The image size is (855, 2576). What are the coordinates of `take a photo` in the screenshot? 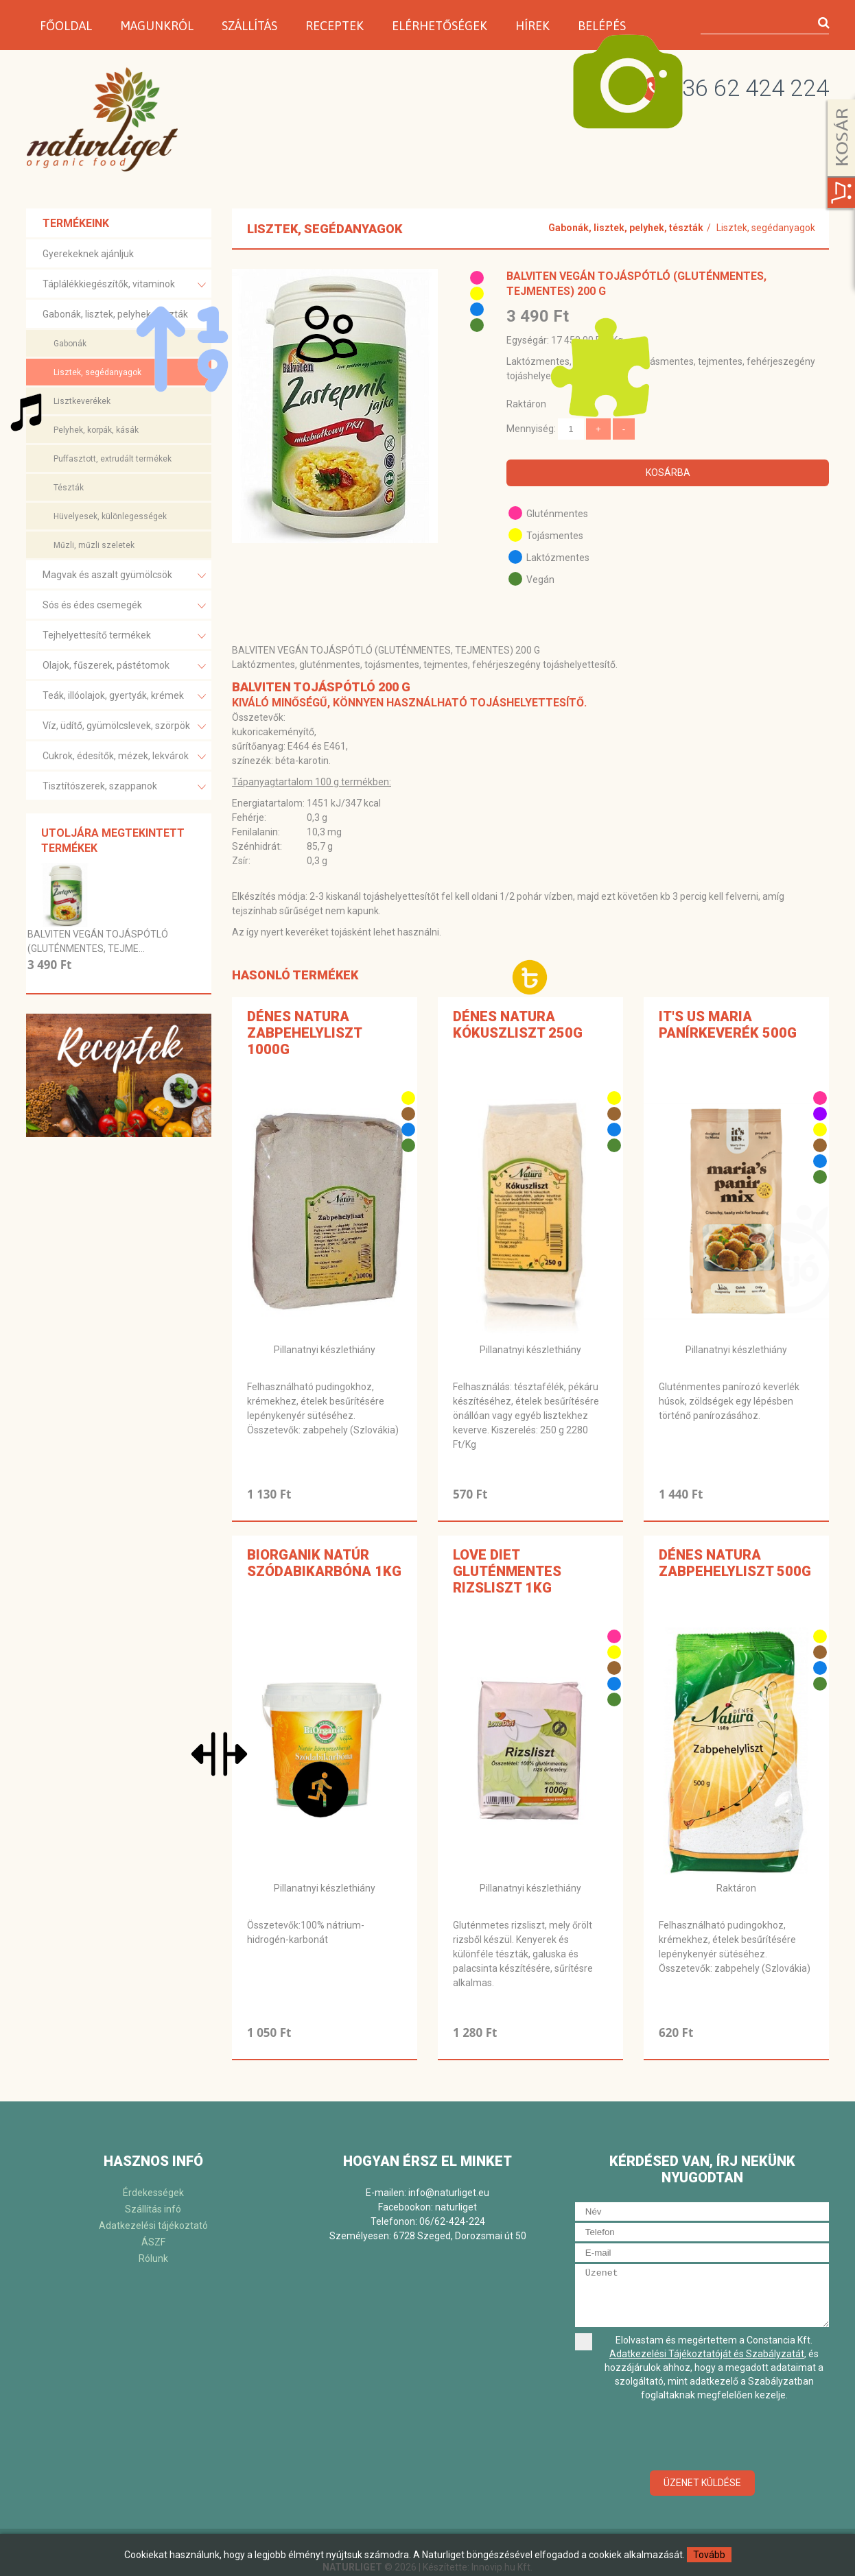 It's located at (628, 82).